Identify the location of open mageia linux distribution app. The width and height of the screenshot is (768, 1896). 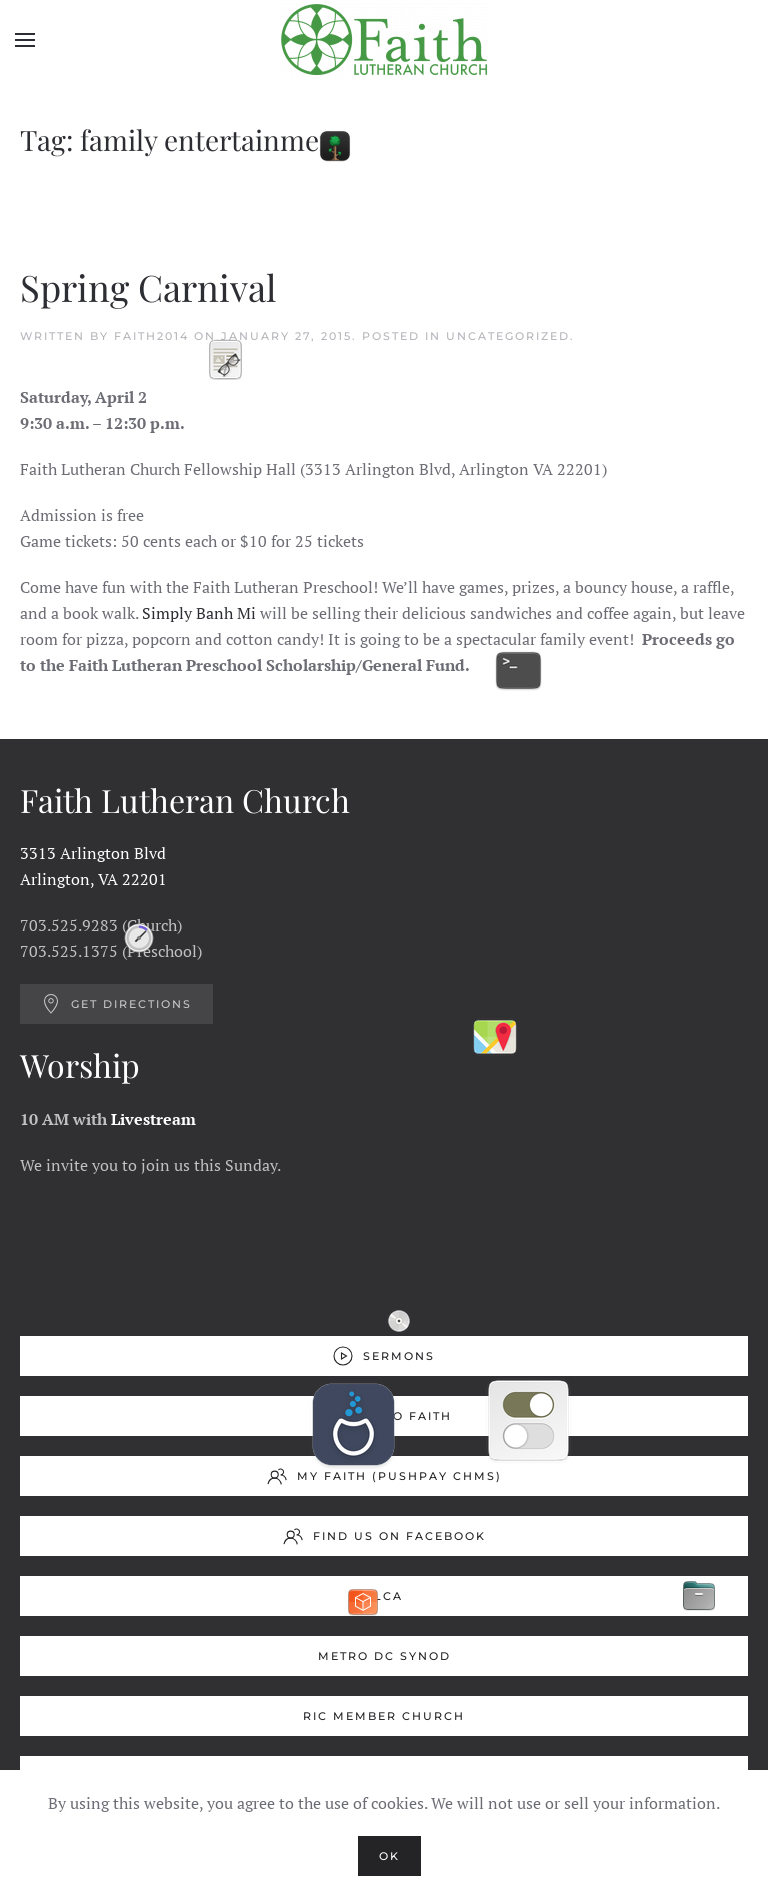
(353, 1424).